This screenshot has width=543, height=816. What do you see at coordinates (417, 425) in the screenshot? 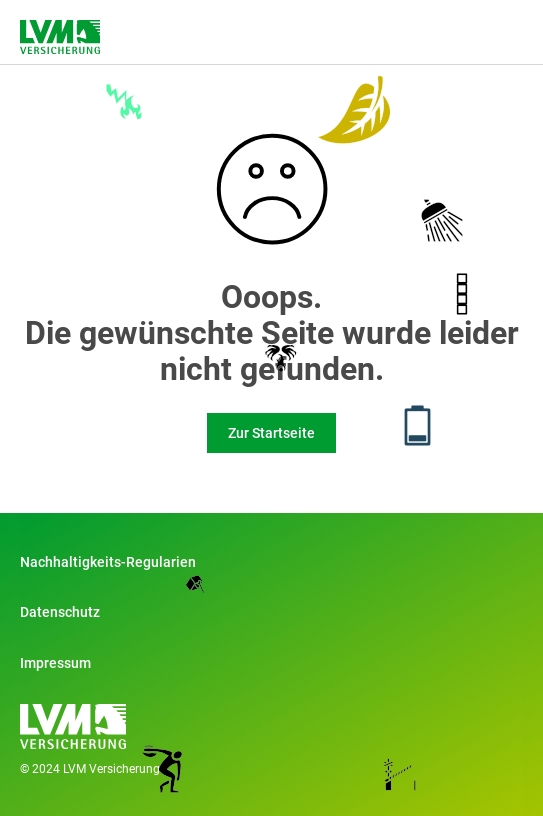
I see `indicates low battery level at 25%` at bounding box center [417, 425].